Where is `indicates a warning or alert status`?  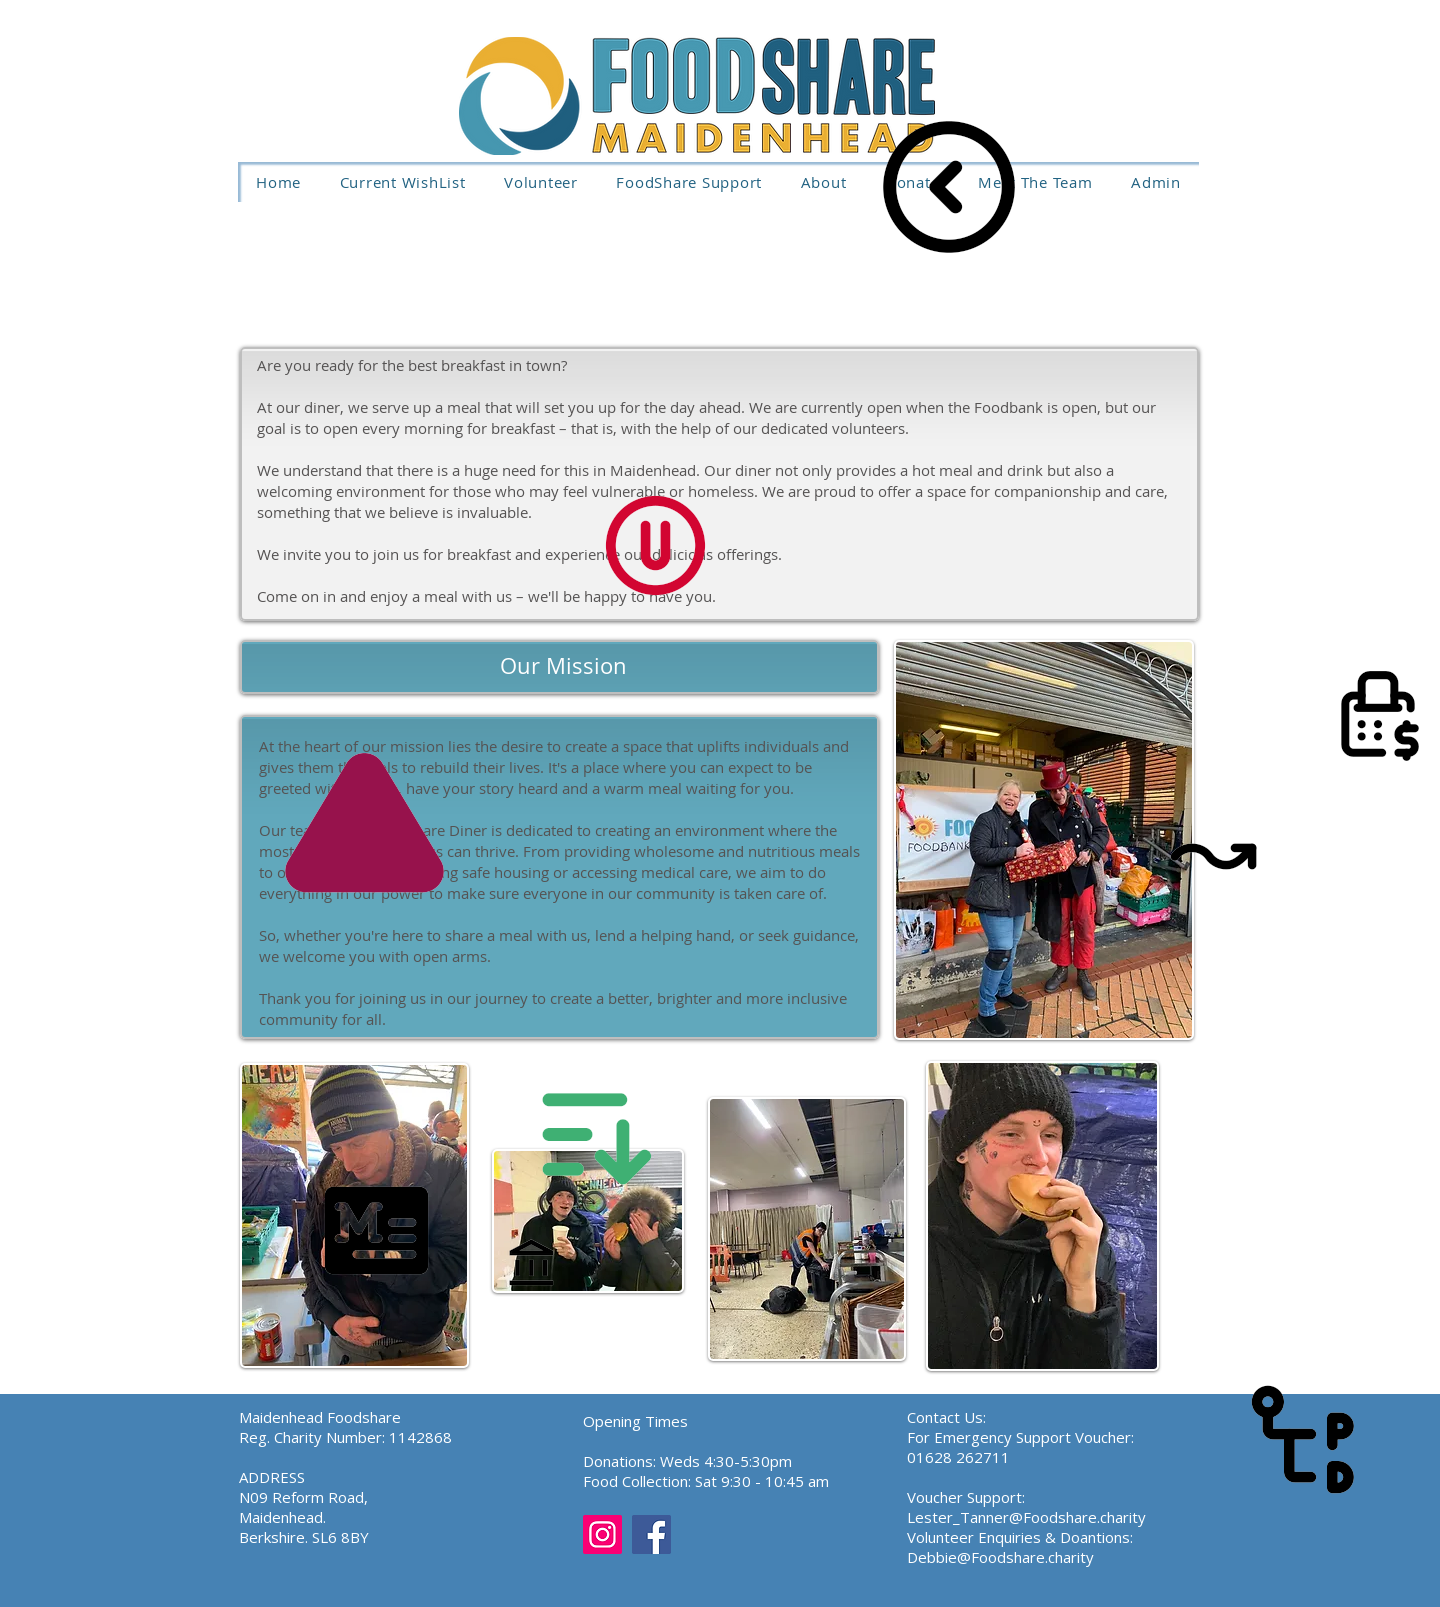 indicates a warning or alert status is located at coordinates (364, 827).